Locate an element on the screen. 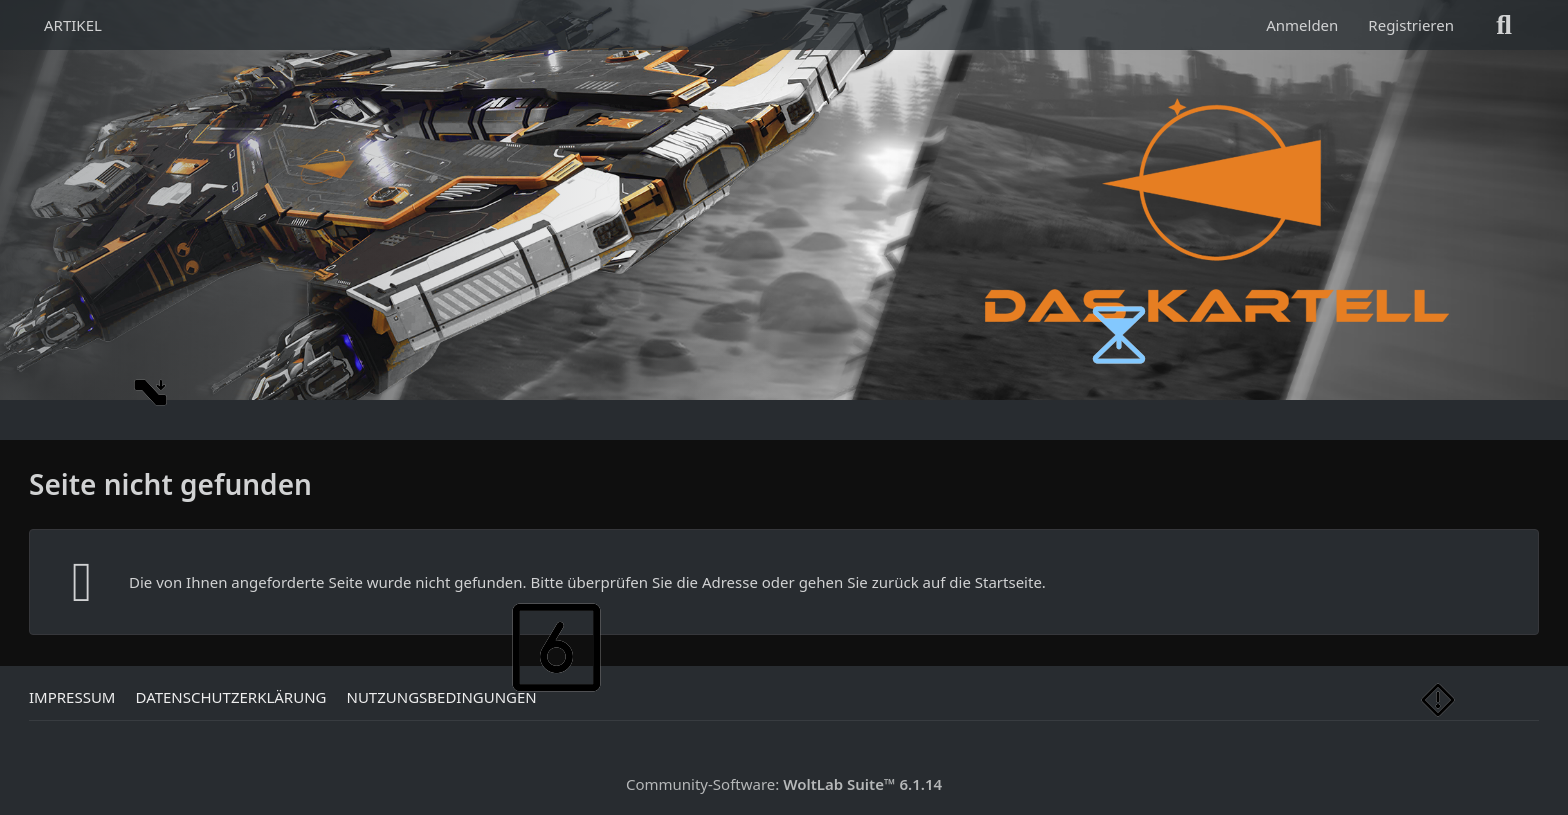  indicates escalator going down is located at coordinates (150, 392).